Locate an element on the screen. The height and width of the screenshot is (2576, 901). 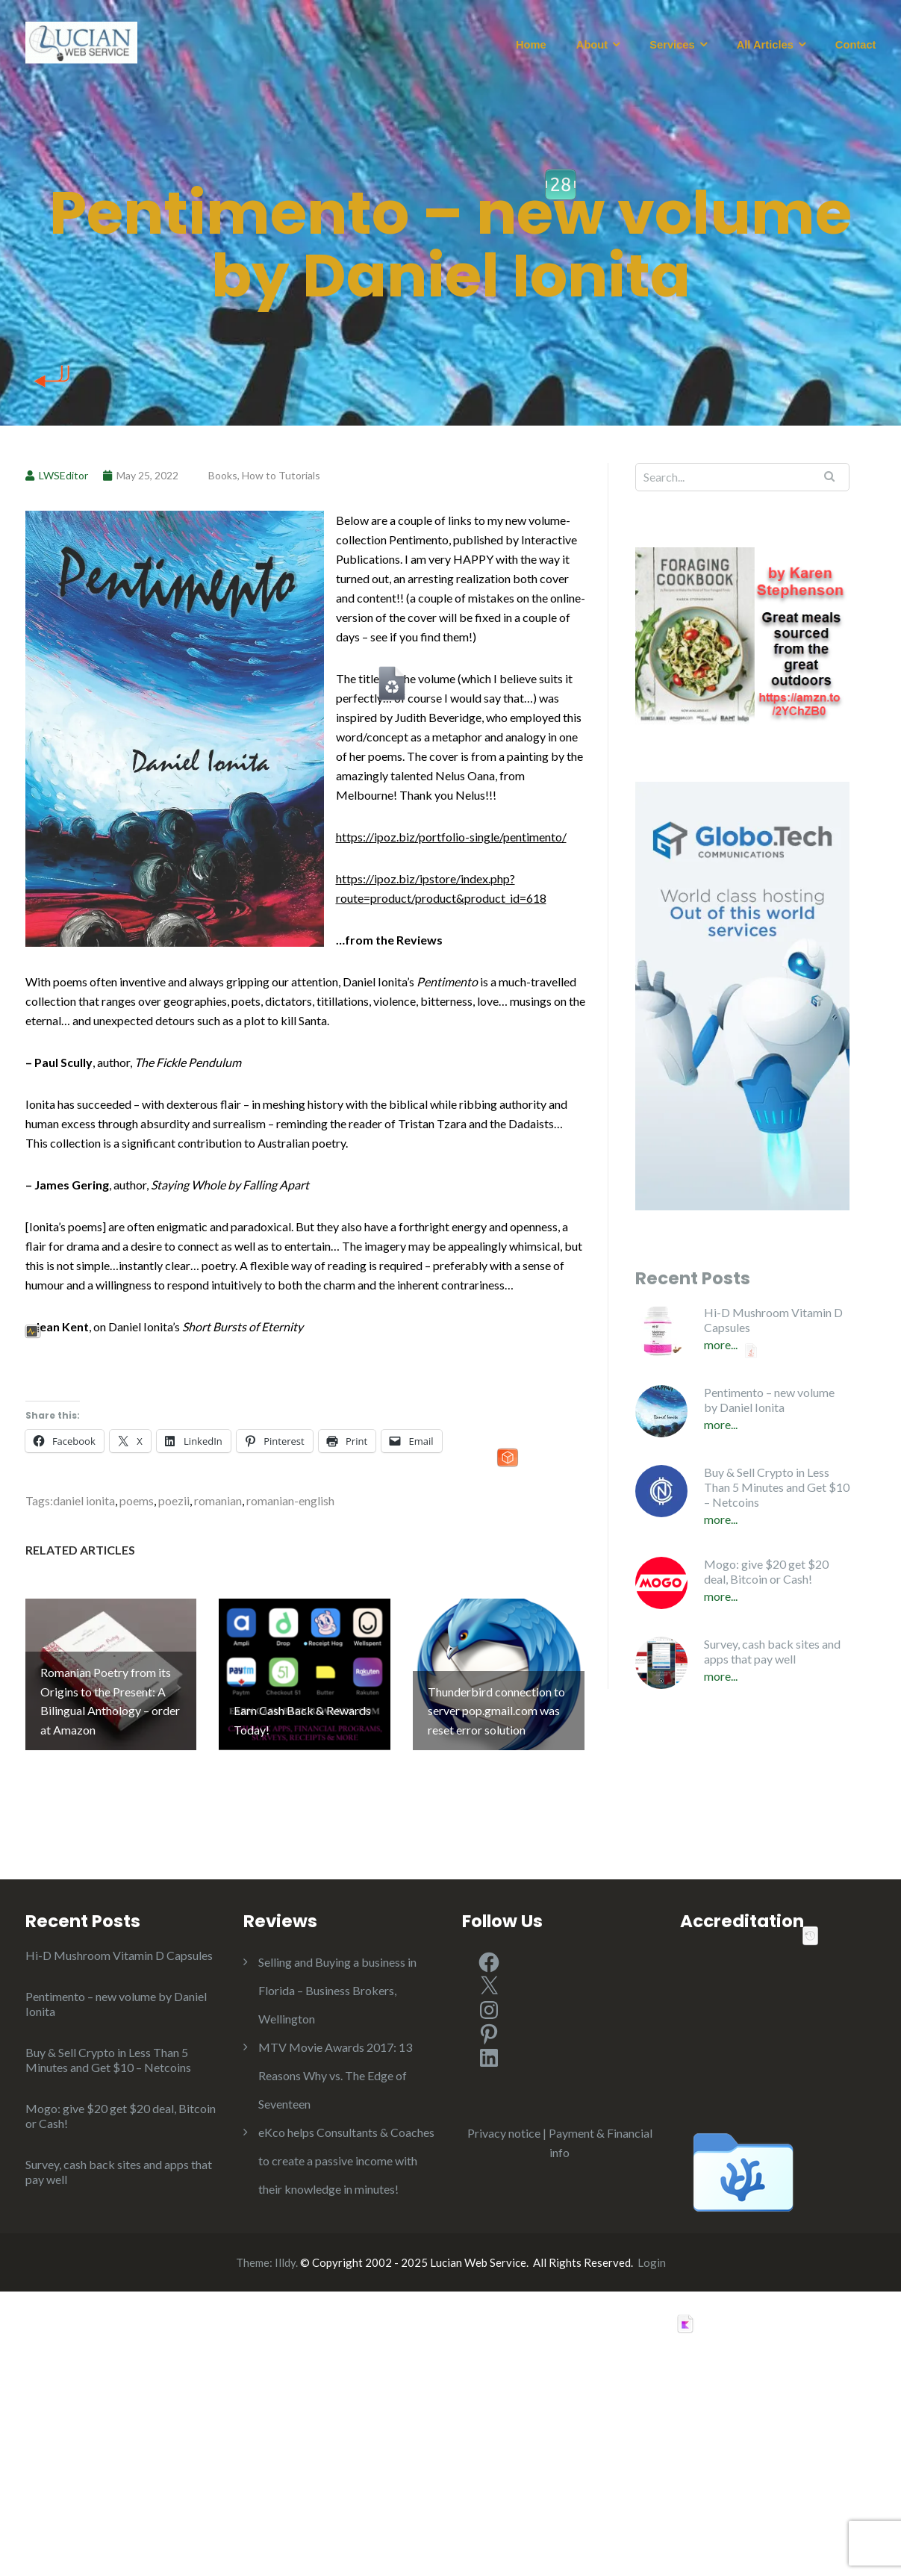
reply to all recipients in an email thread is located at coordinates (51, 373).